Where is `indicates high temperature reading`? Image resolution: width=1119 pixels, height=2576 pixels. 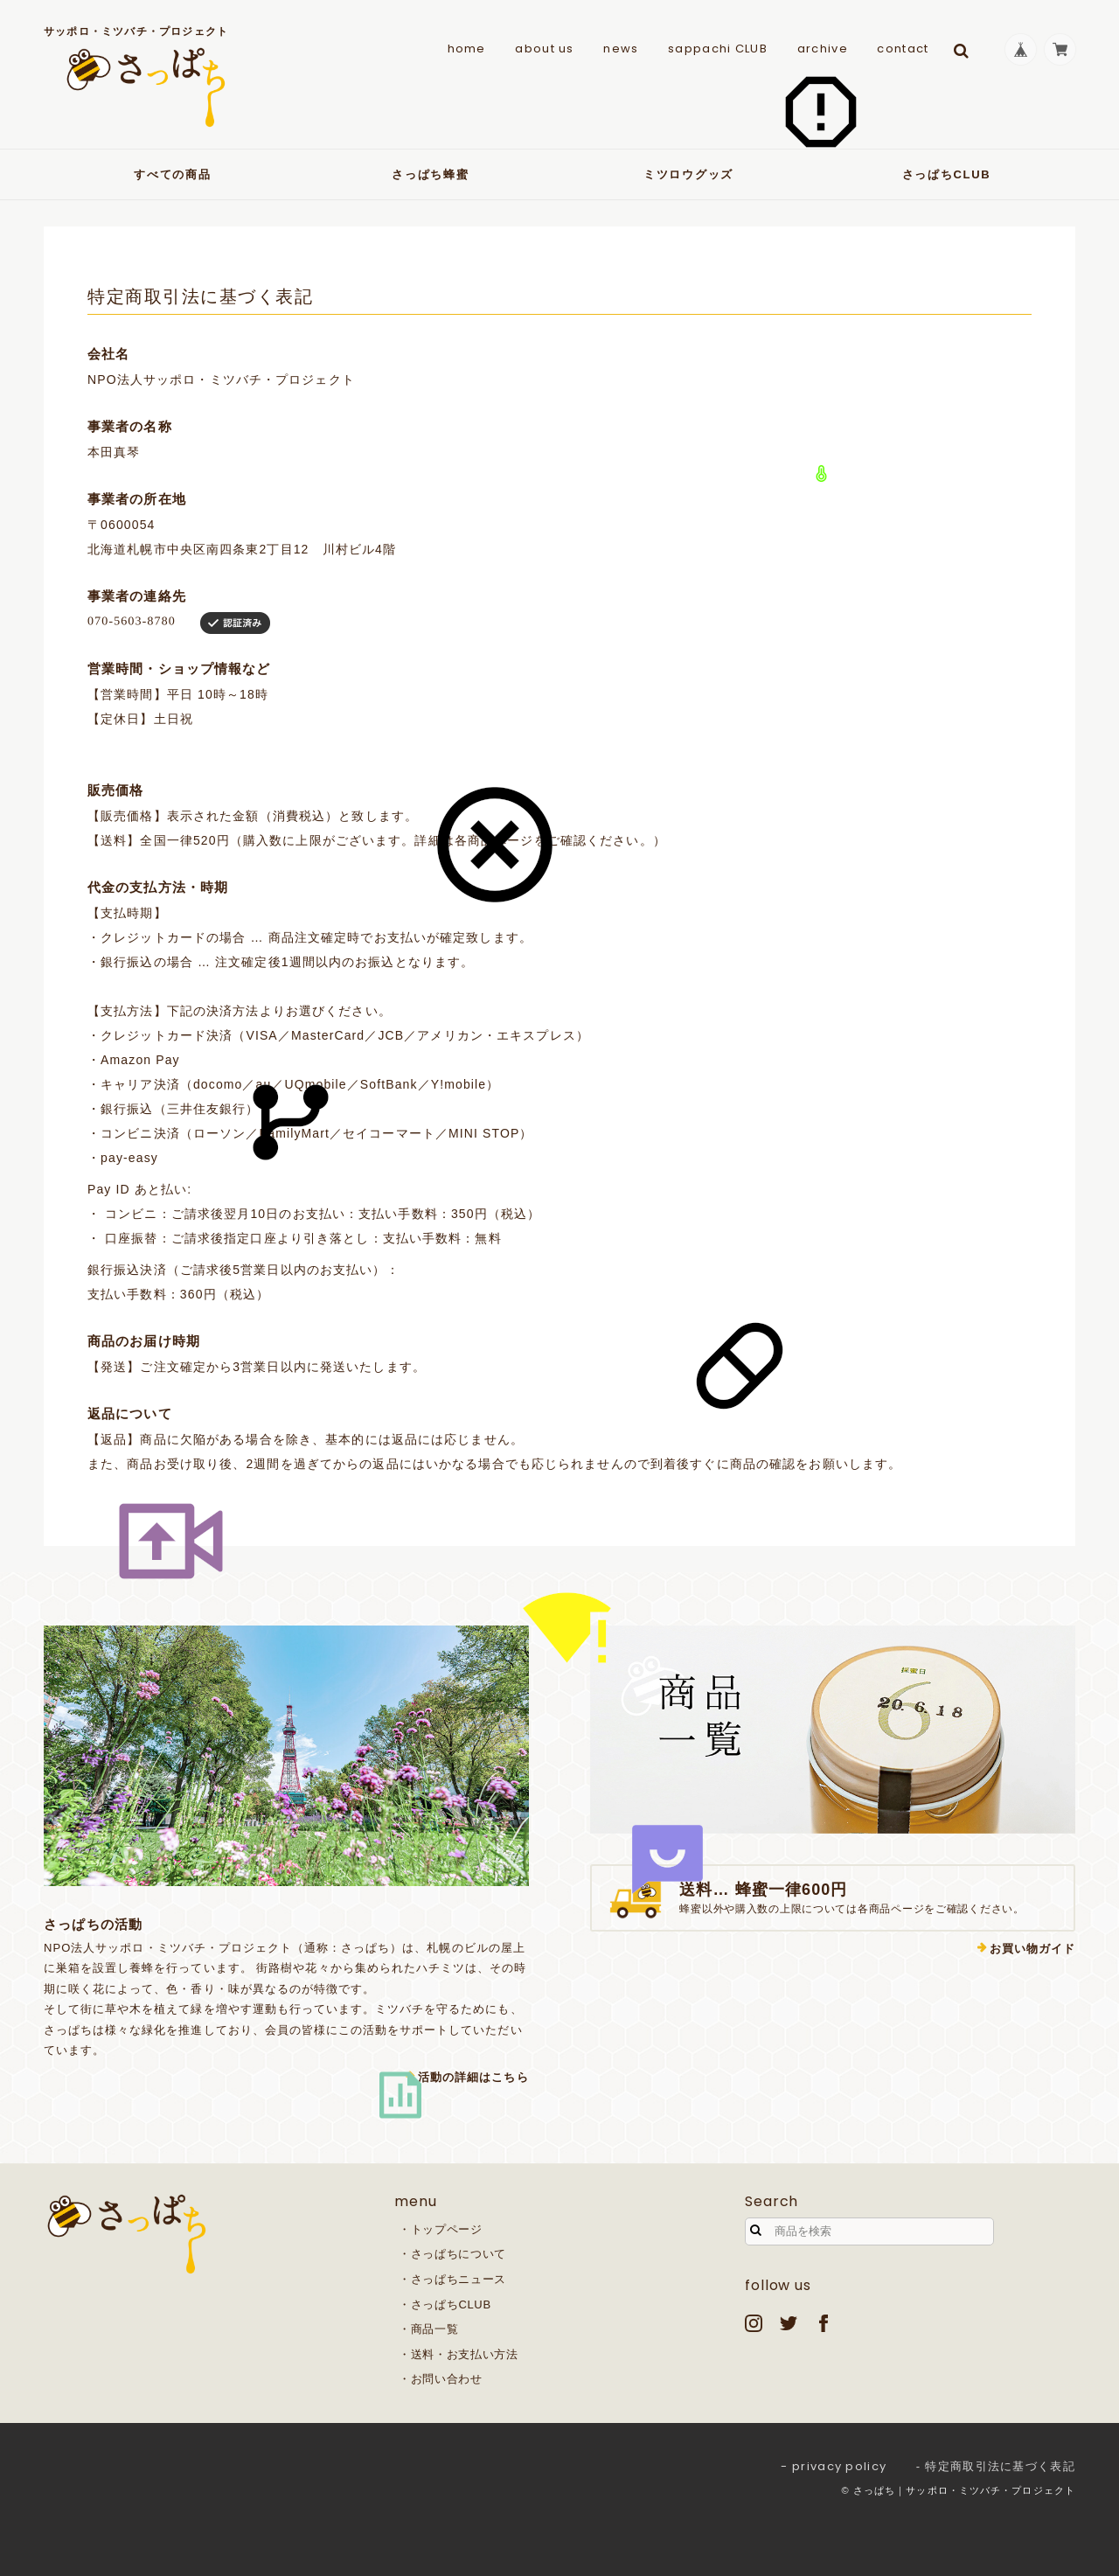
indicates high temperature reading is located at coordinates (821, 473).